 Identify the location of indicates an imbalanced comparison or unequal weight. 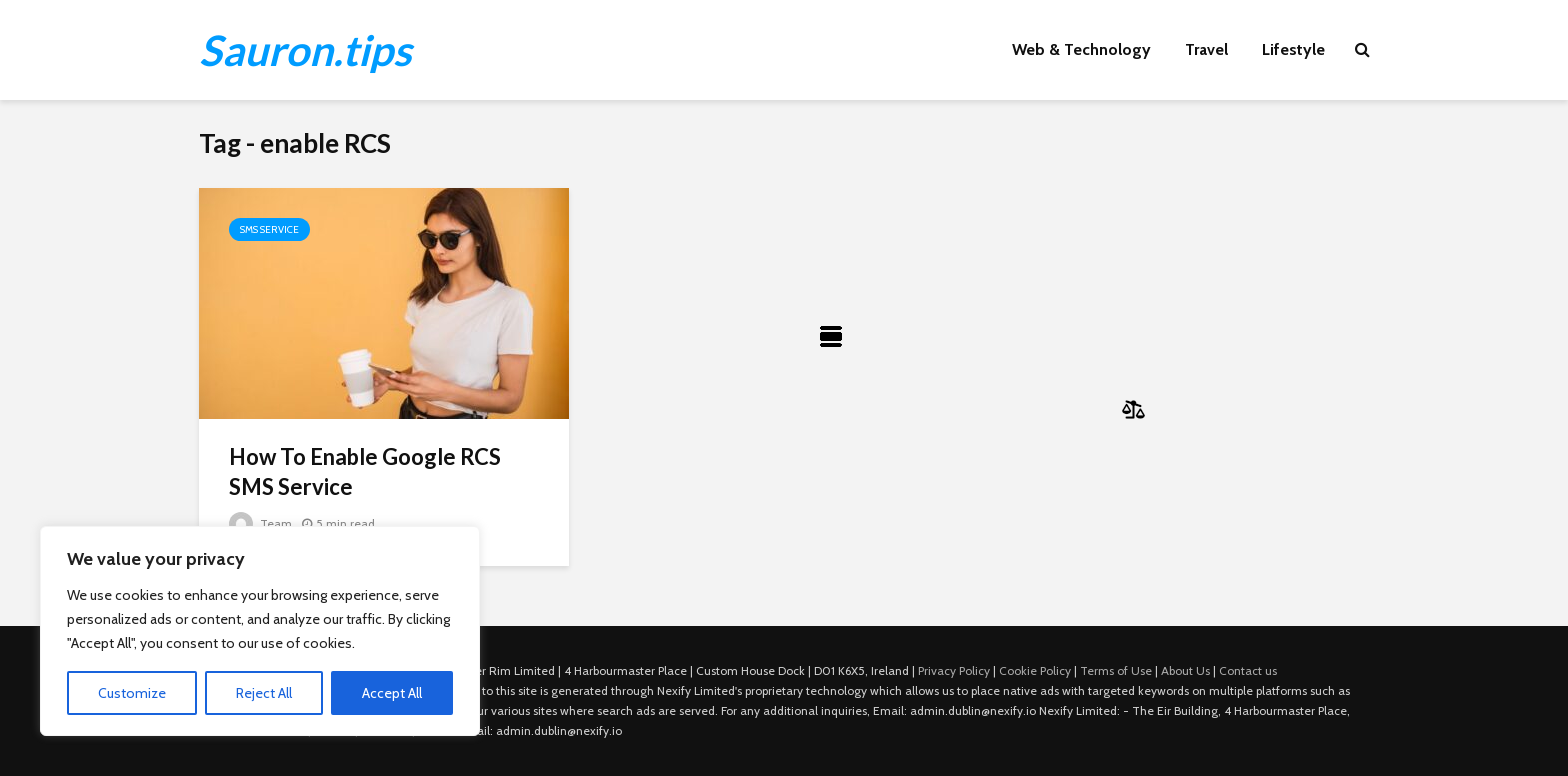
(1133, 409).